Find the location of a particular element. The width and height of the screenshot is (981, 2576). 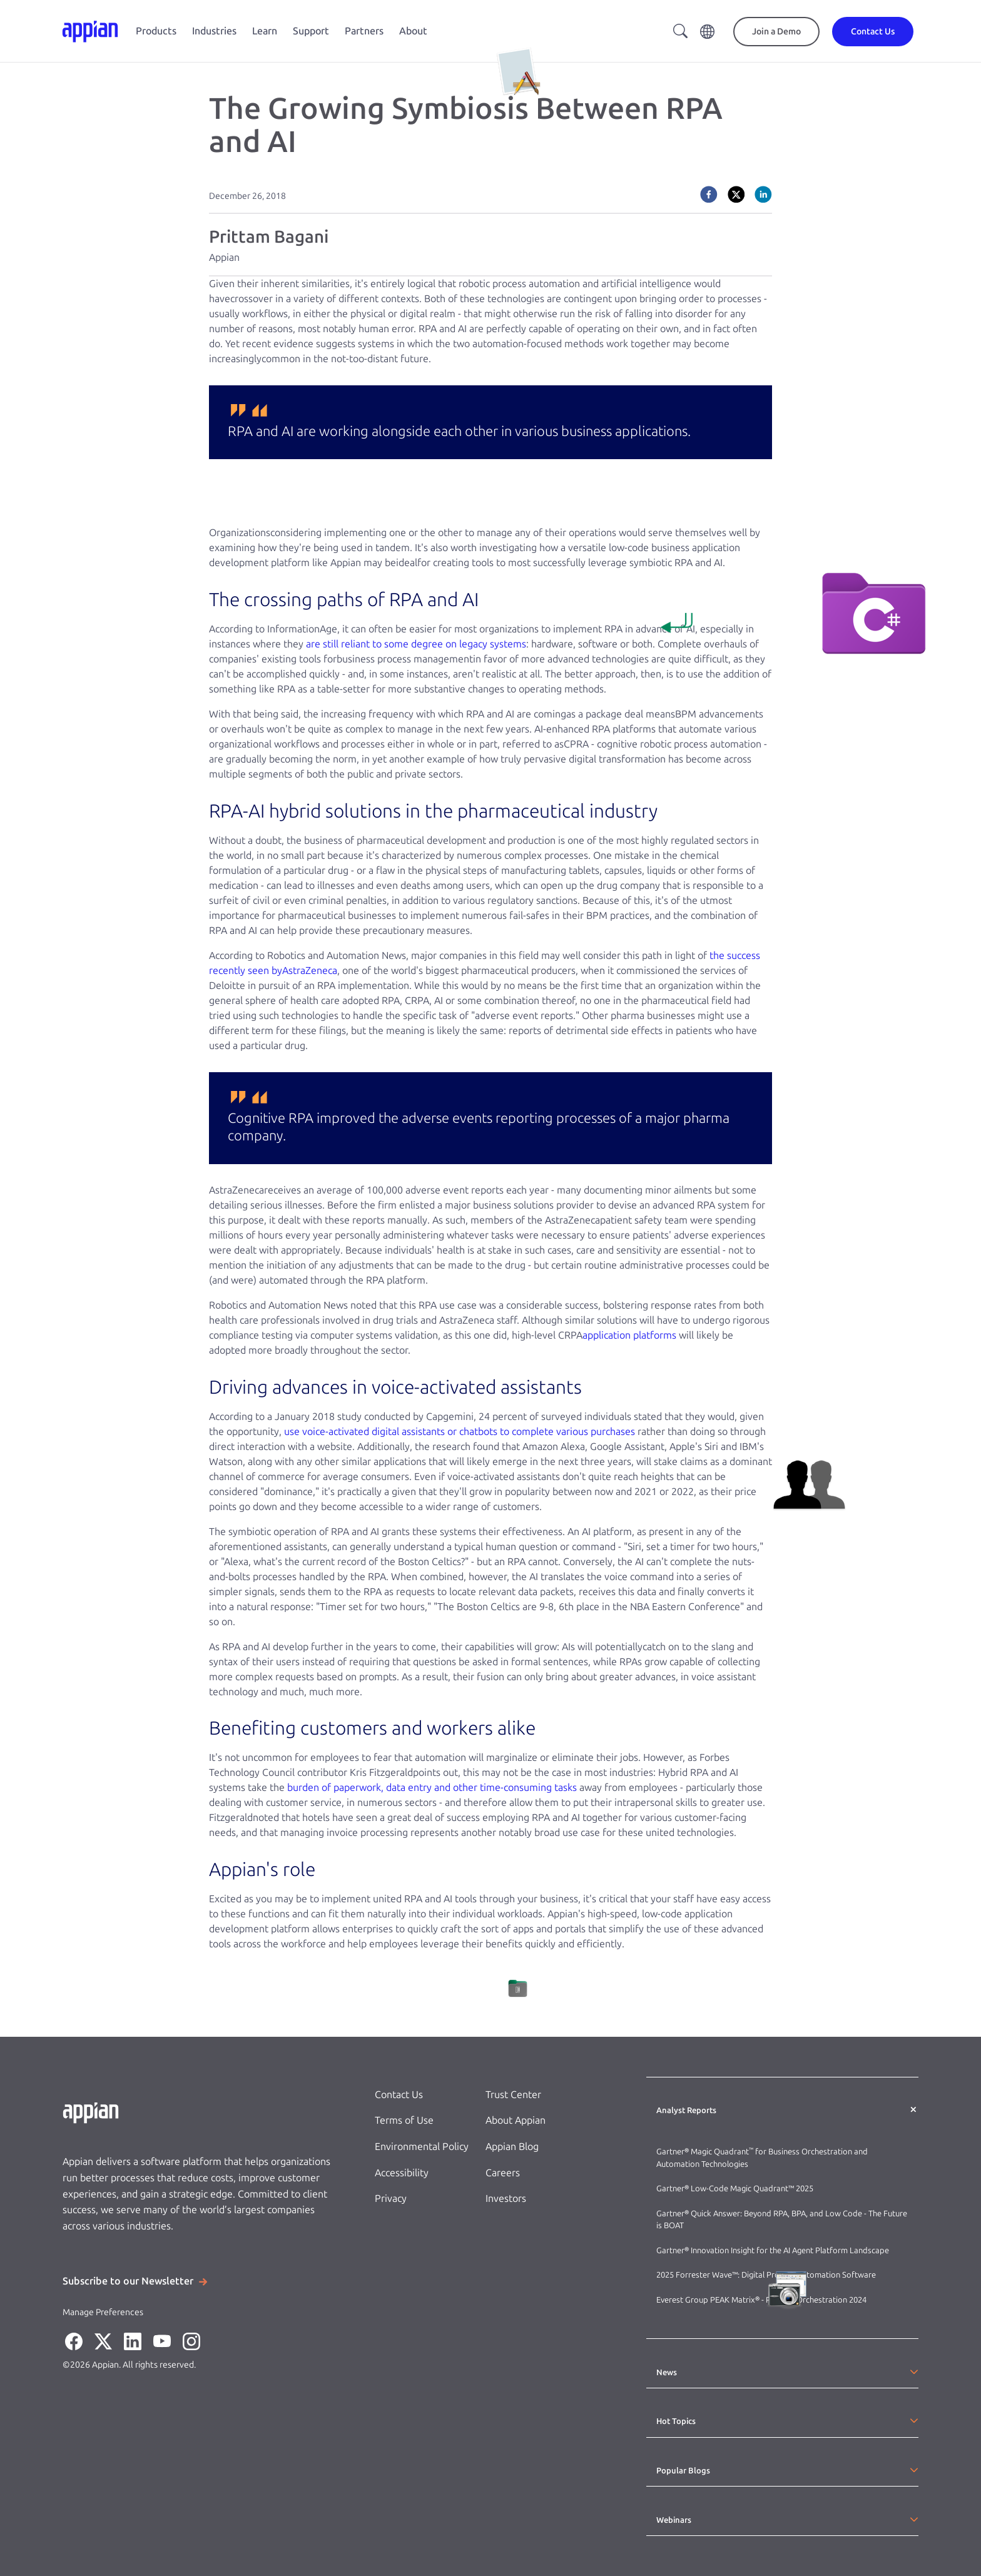

open folder containing C# project files is located at coordinates (873, 616).